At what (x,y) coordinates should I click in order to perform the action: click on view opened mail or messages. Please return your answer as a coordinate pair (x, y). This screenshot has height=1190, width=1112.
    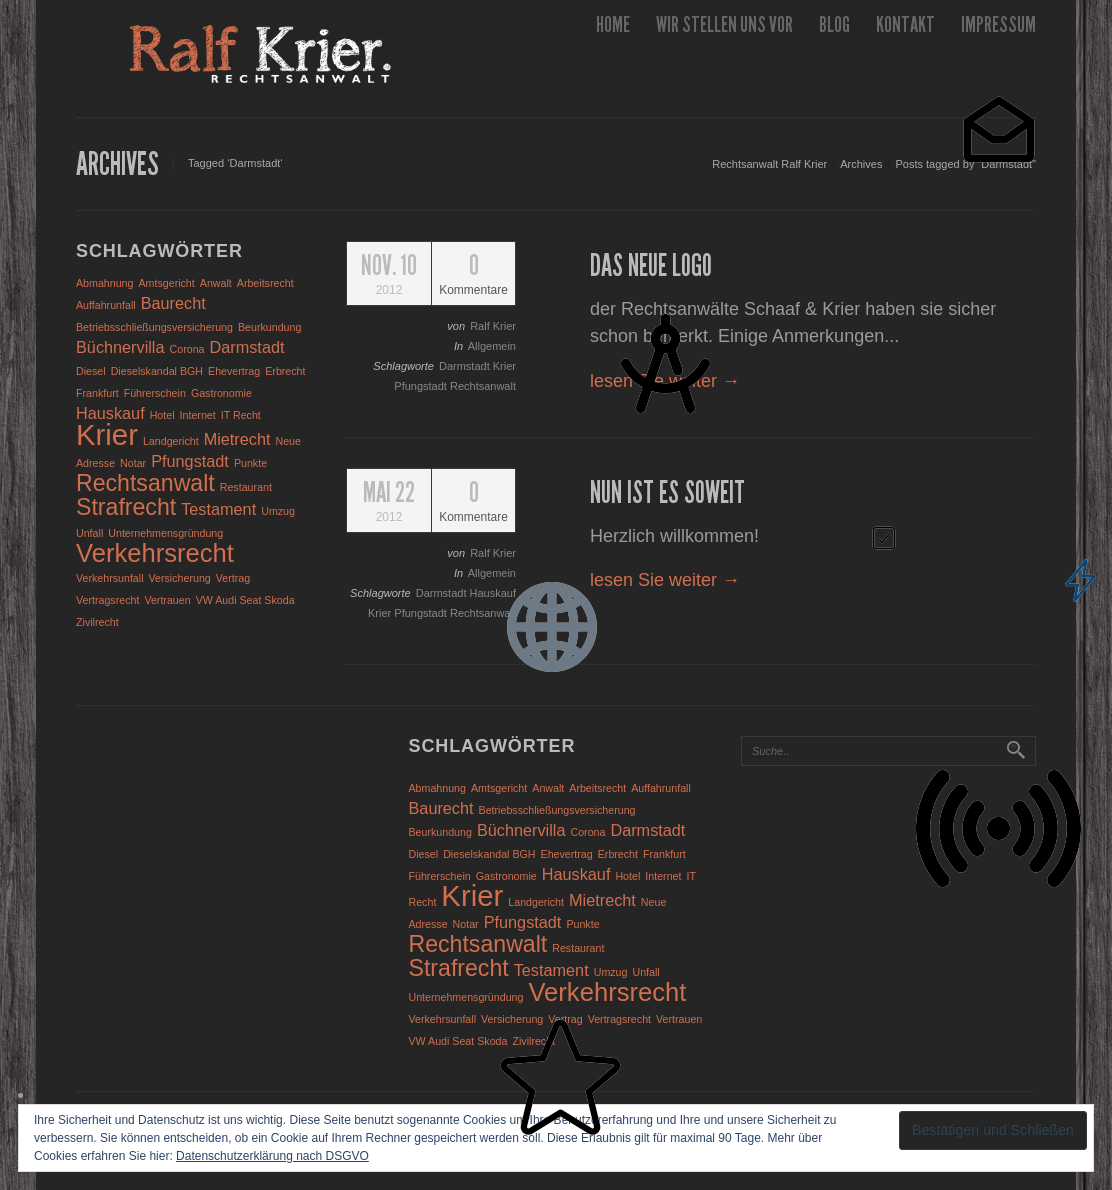
    Looking at the image, I should click on (999, 132).